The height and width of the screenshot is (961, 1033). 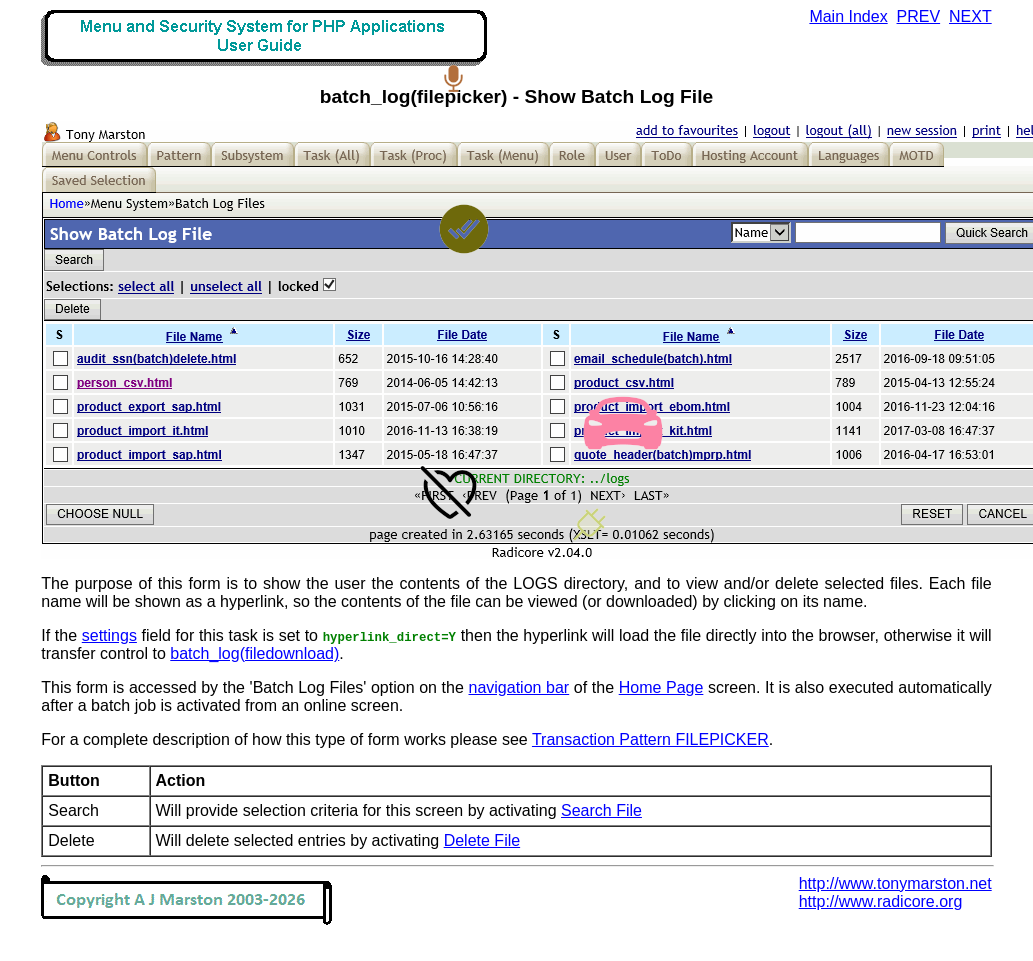 I want to click on tap to start voice input, so click(x=453, y=78).